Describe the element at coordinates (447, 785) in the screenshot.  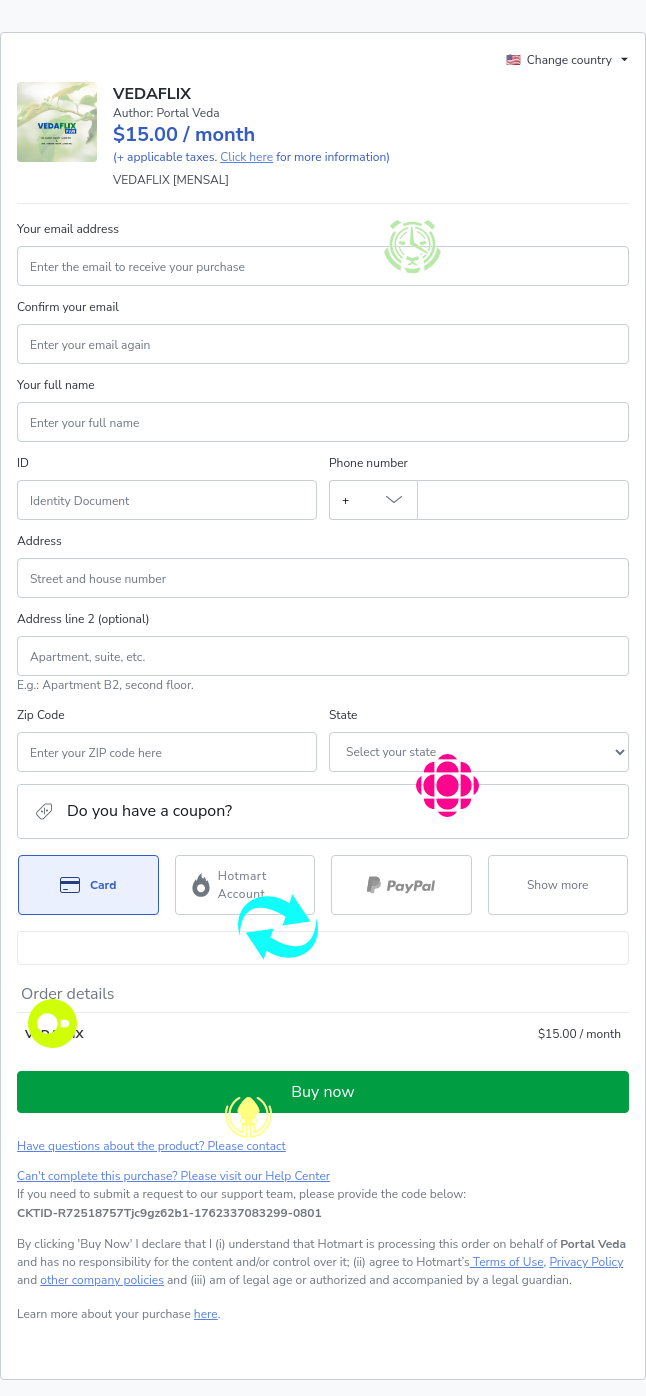
I see `CBC (Canadian Broadcasting Corporation) logo` at that location.